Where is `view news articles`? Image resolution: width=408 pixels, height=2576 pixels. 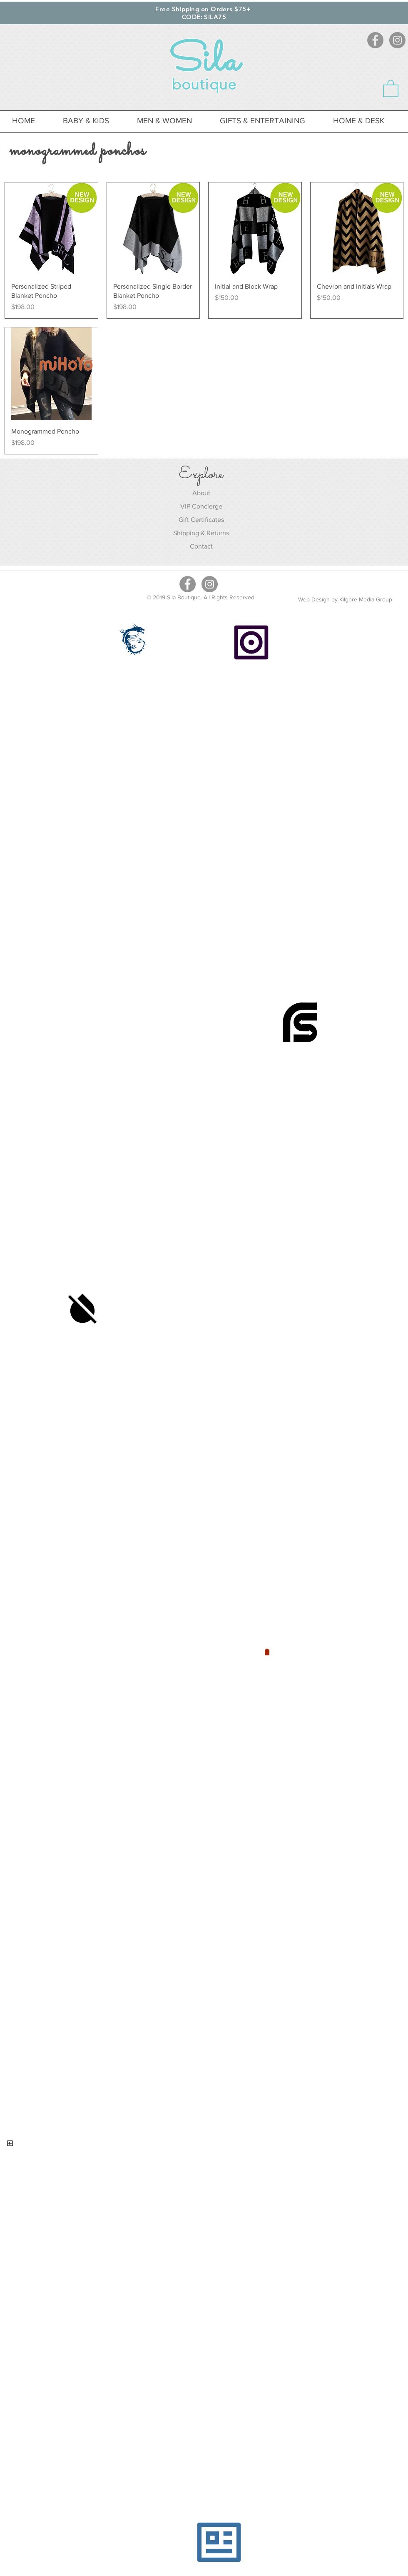 view news articles is located at coordinates (219, 2542).